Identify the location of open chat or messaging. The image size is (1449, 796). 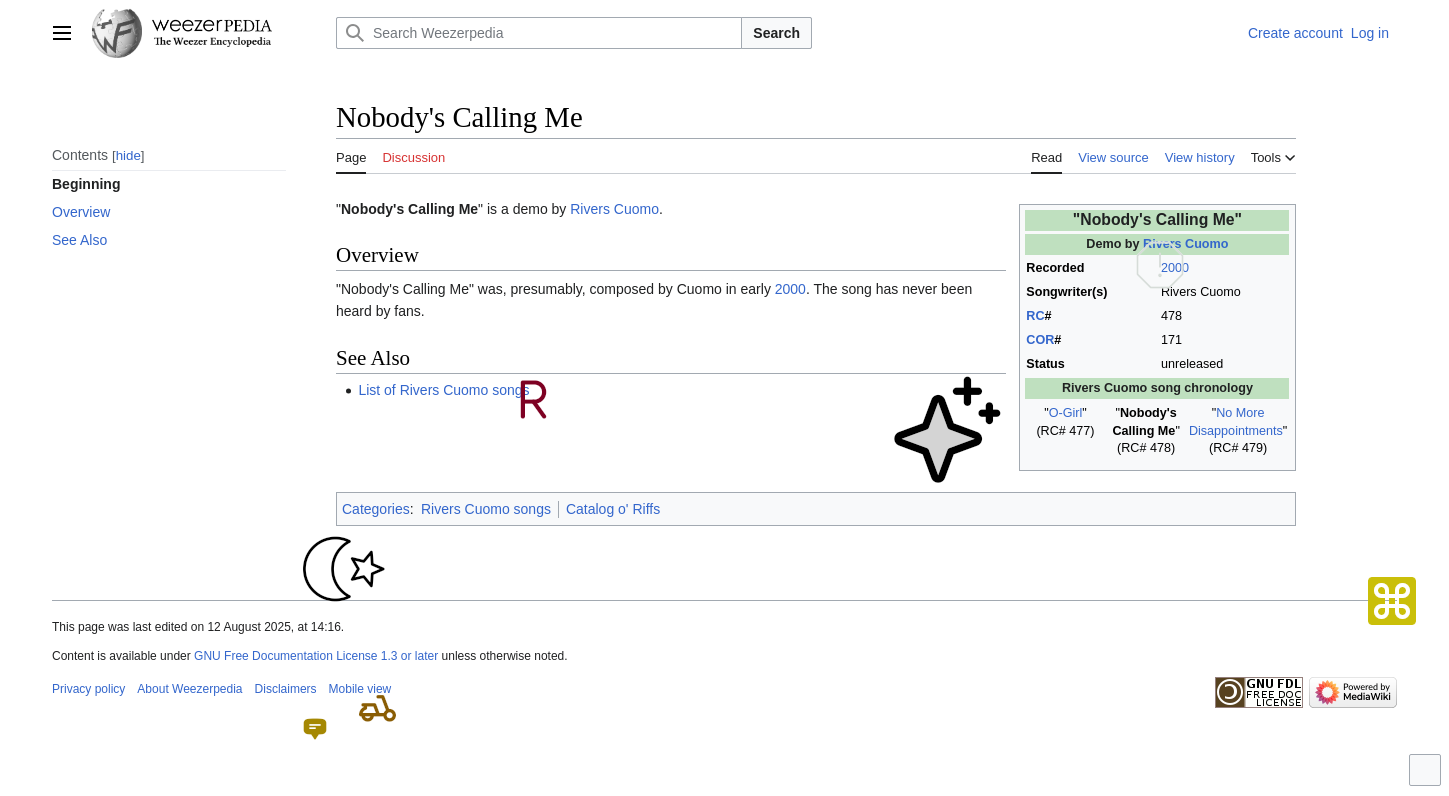
(315, 729).